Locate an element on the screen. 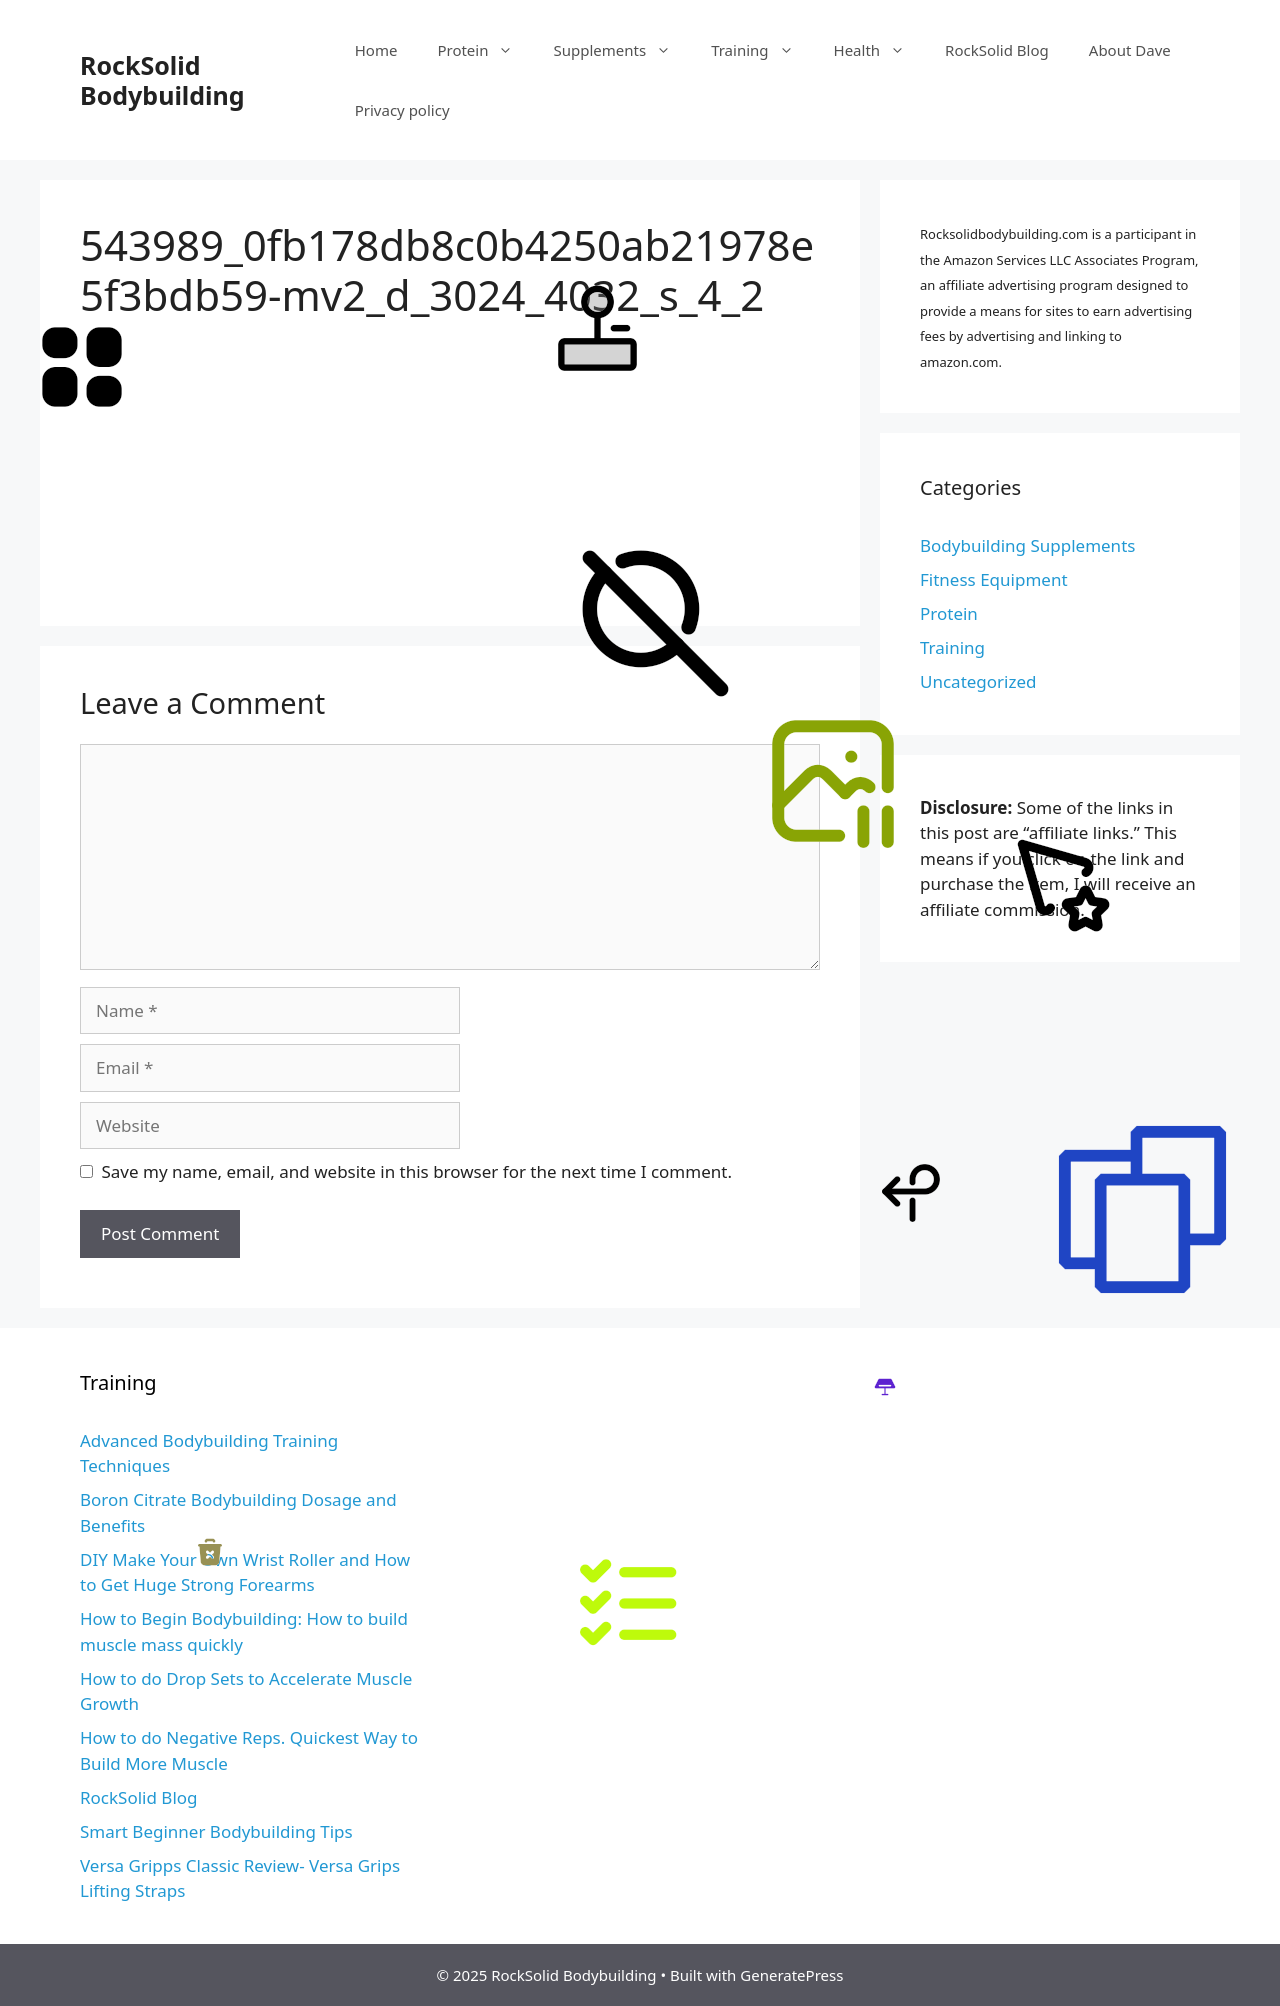 The height and width of the screenshot is (2006, 1280). add cursor action to favorites is located at coordinates (1059, 881).